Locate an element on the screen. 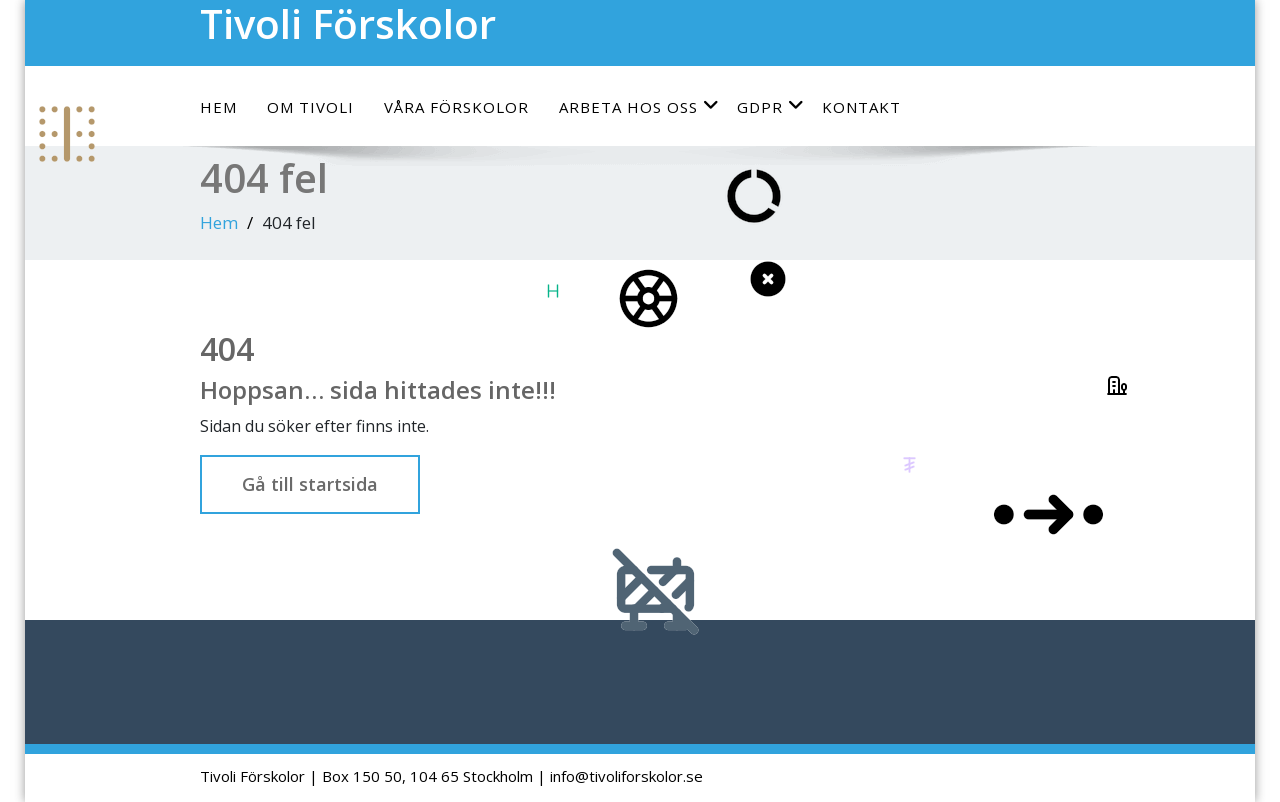  disable road barrier or construction zone is located at coordinates (655, 591).